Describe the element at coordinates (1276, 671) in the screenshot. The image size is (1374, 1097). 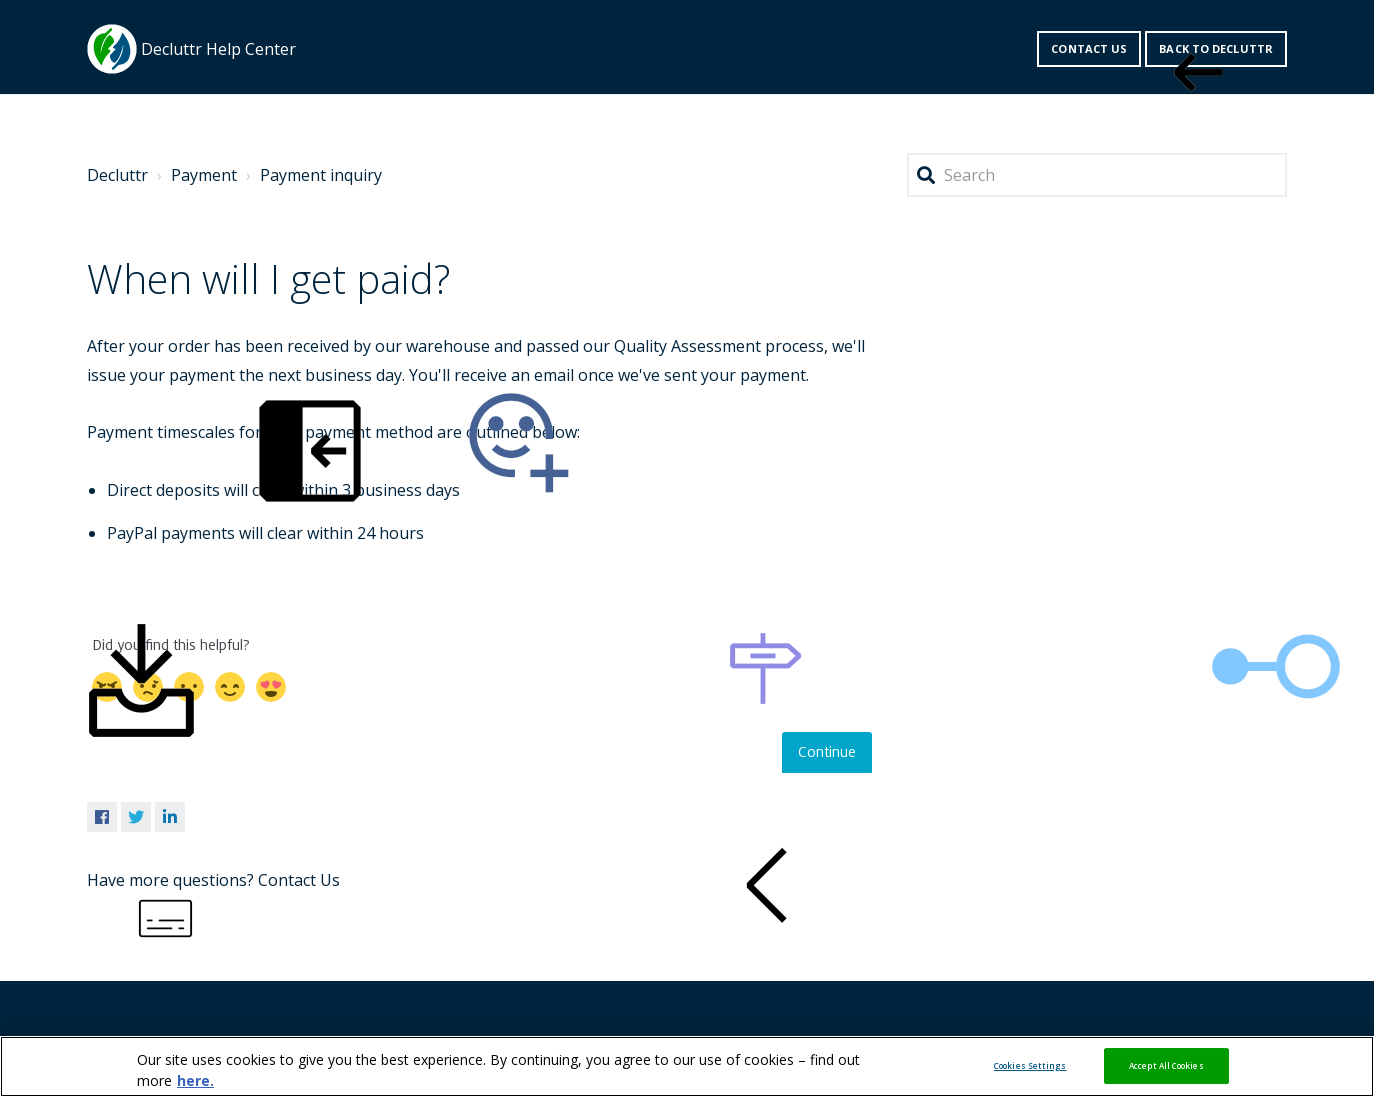
I see `view interface or class definitions` at that location.